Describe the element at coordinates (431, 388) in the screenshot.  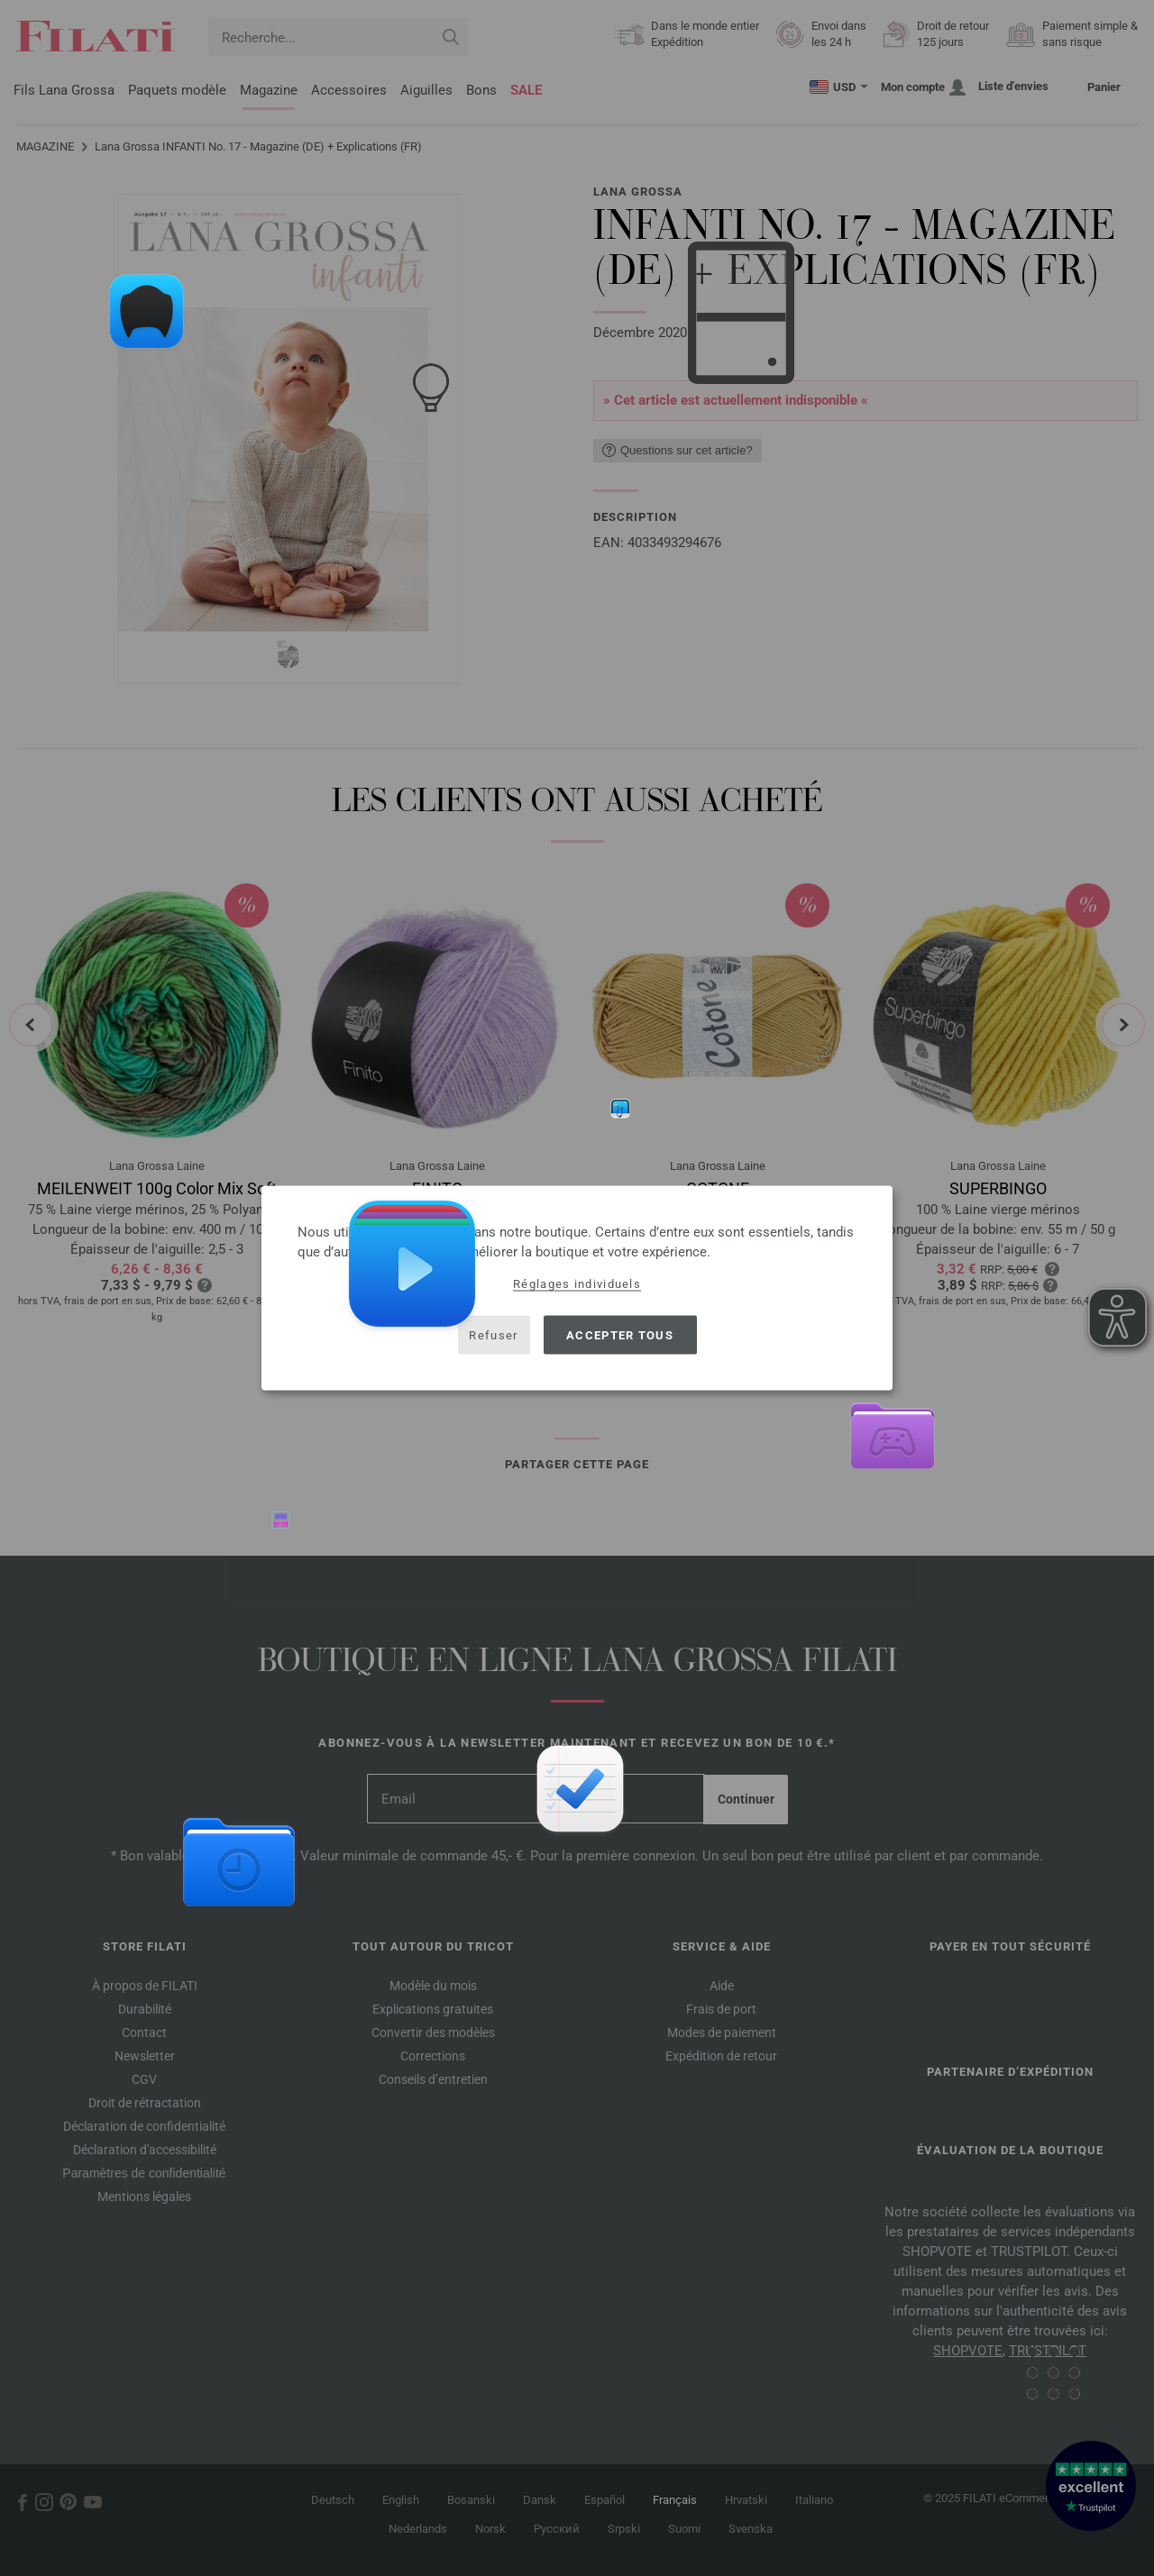
I see `start the welcome tour or onboarding guide` at that location.